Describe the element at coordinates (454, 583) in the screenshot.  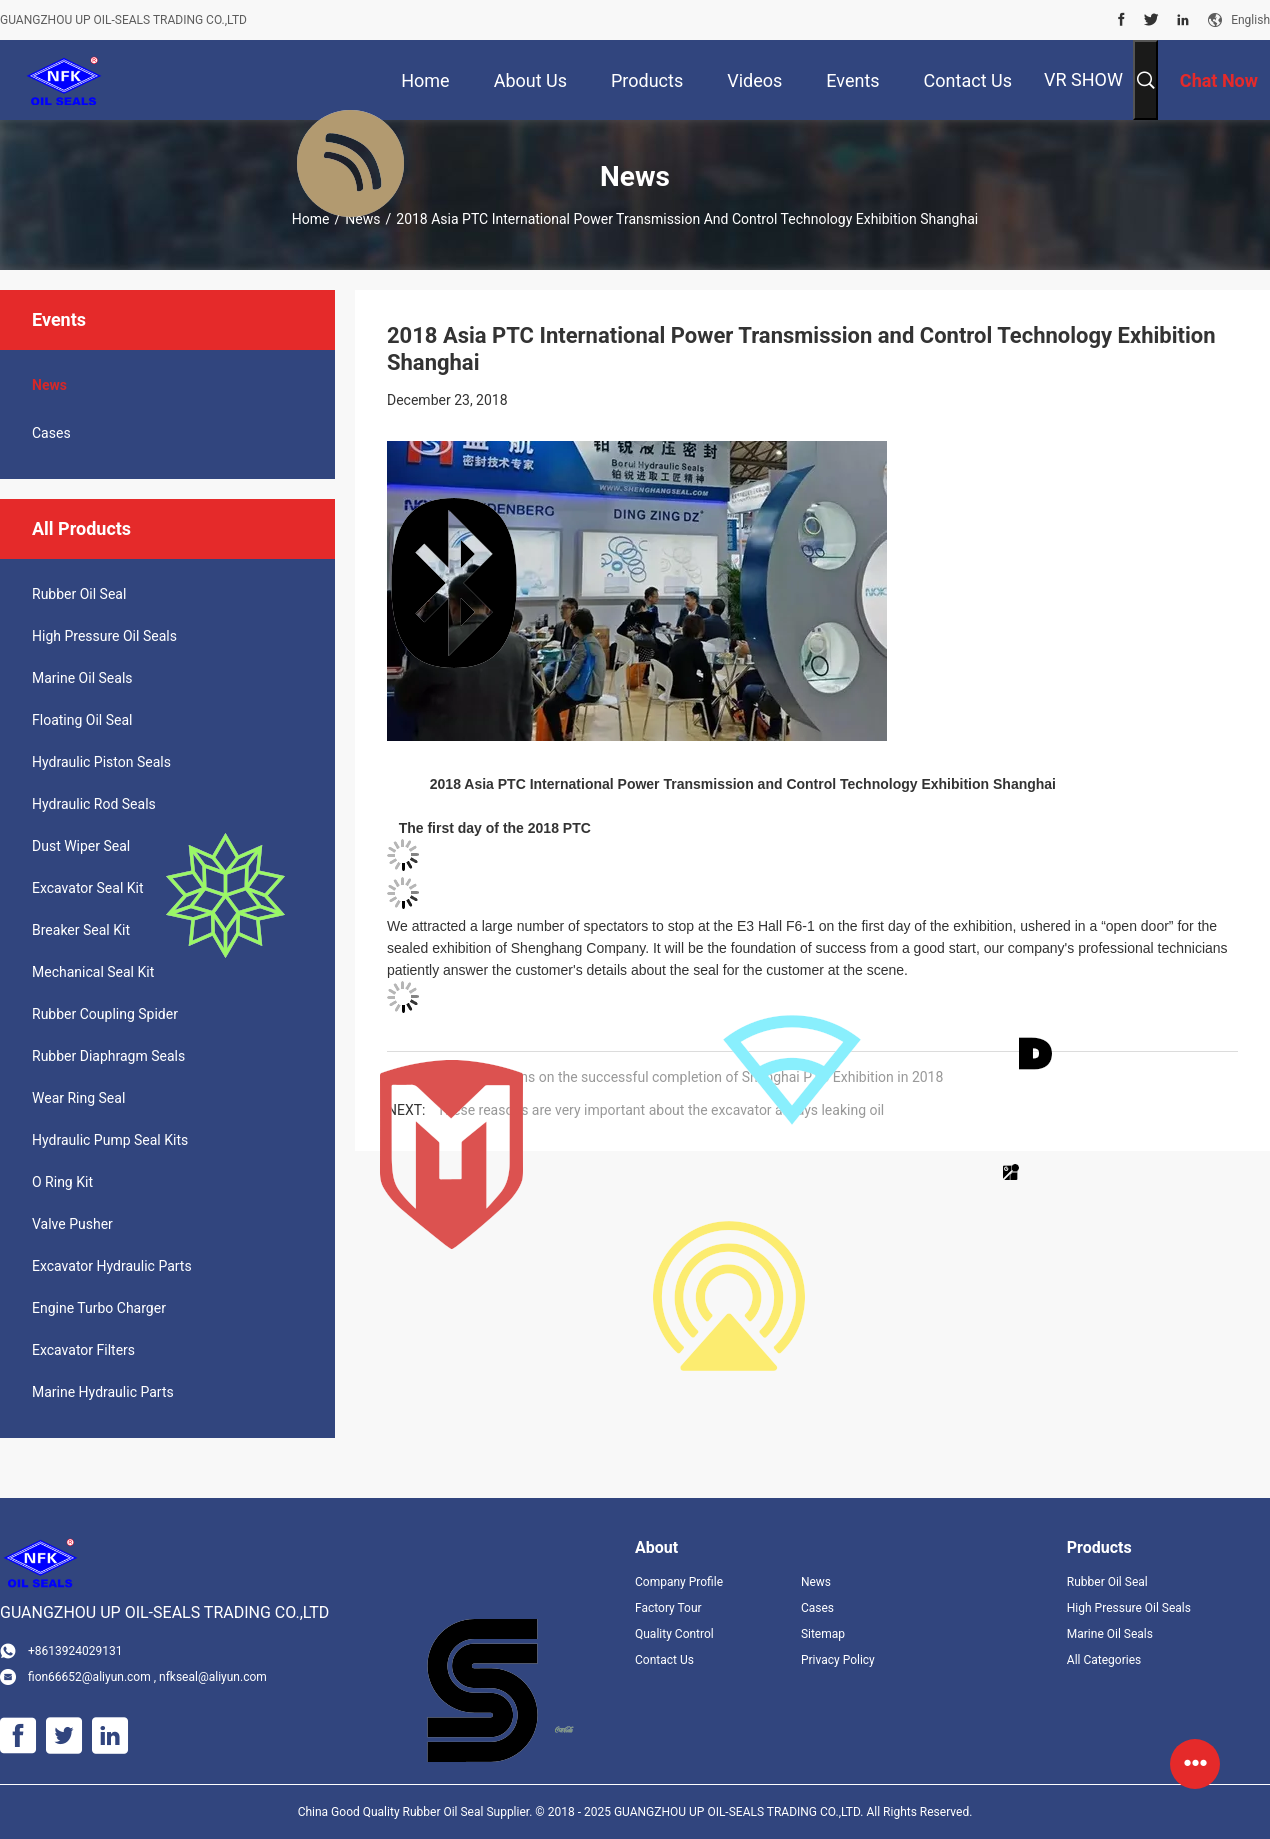
I see `toggle bluetooth connectivity on or off` at that location.